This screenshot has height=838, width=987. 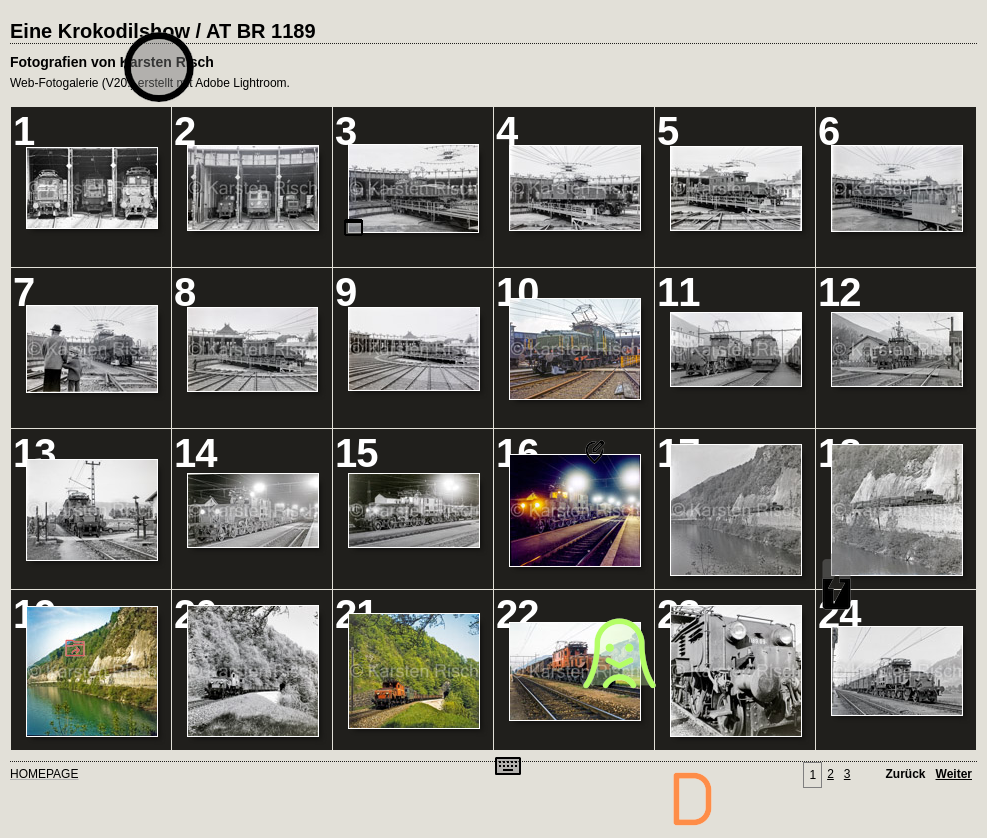 What do you see at coordinates (836, 581) in the screenshot?
I see `indicates battery is charging at 60% capacity` at bounding box center [836, 581].